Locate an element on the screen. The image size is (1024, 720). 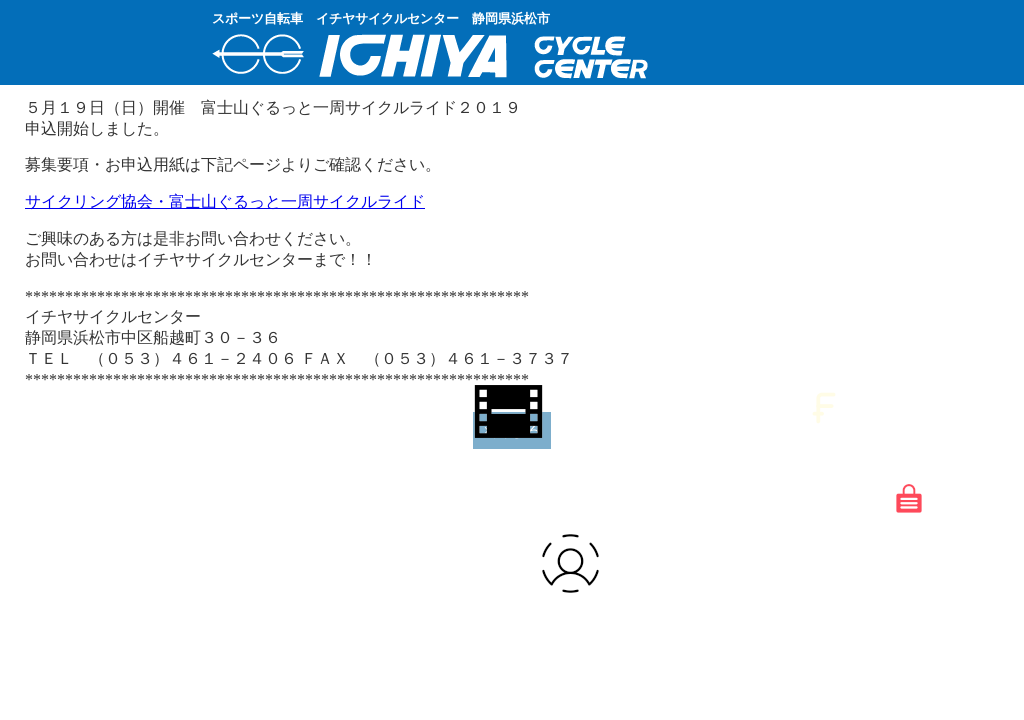
secure or locked content is located at coordinates (909, 500).